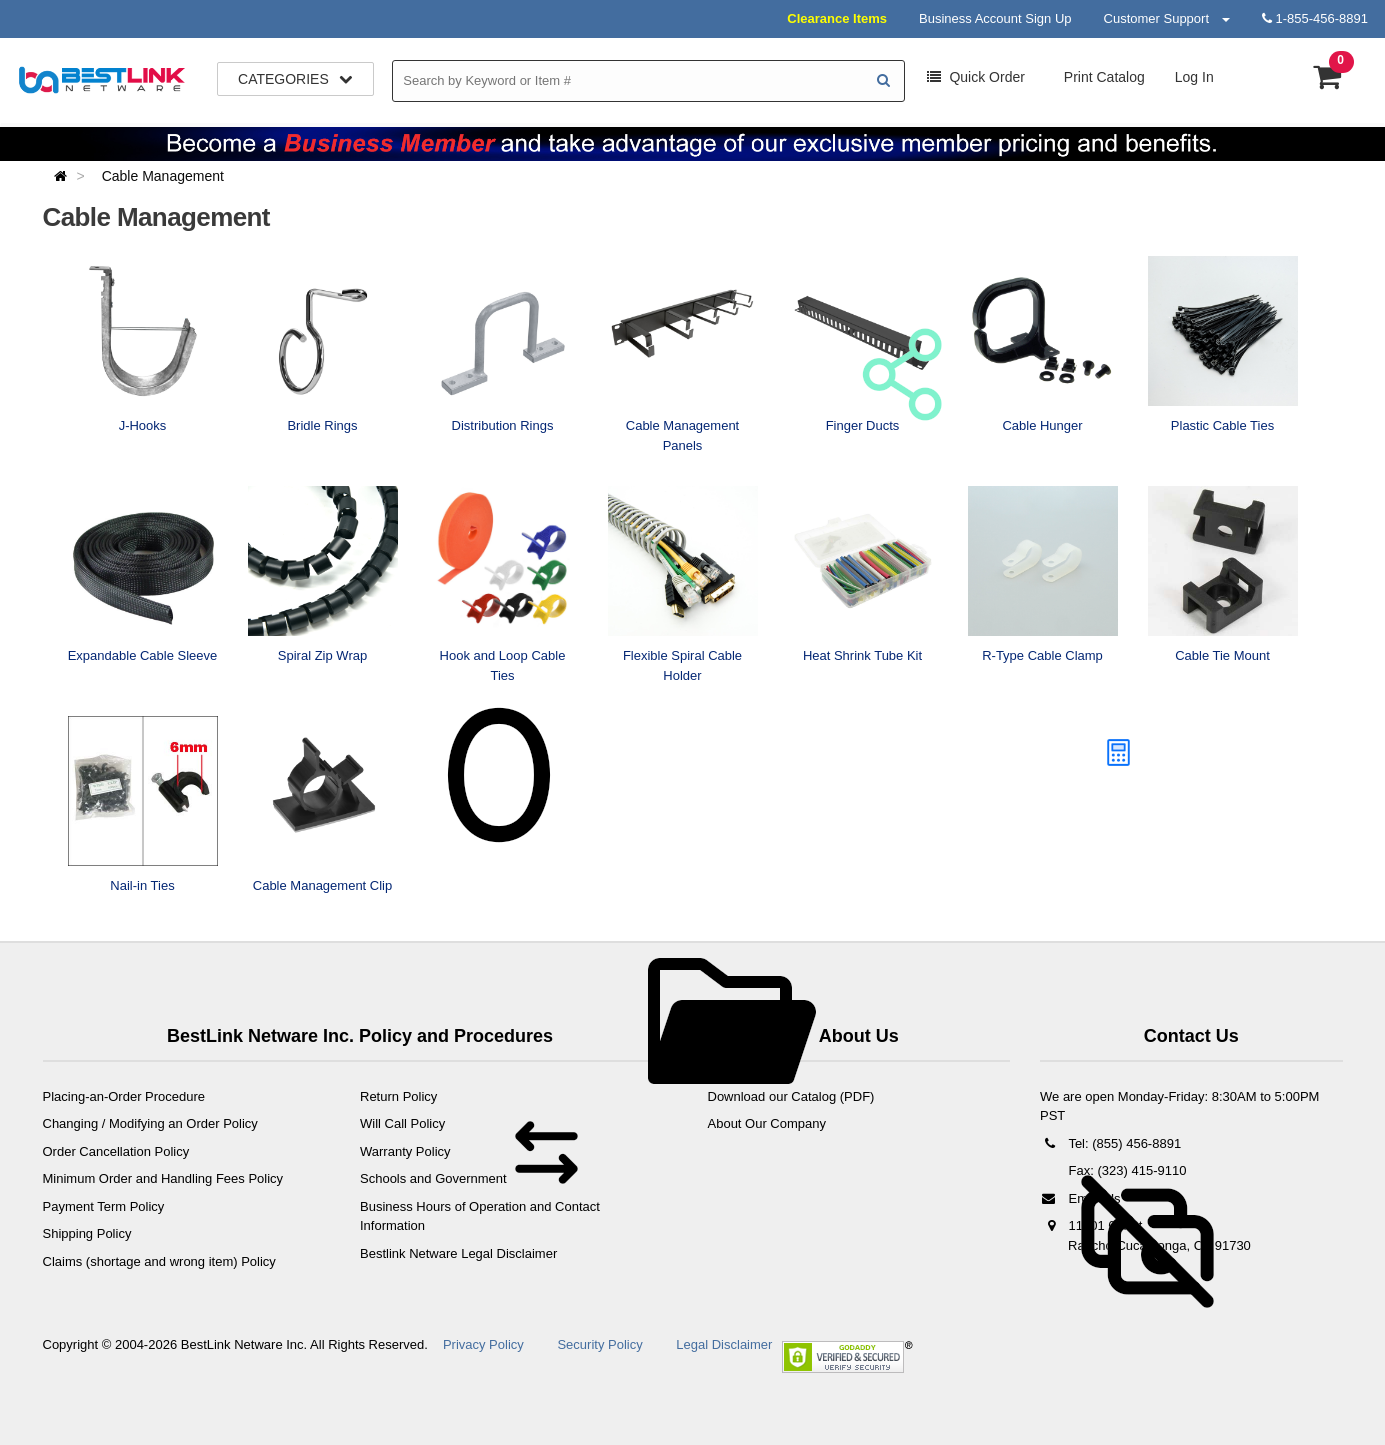 This screenshot has height=1445, width=1385. Describe the element at coordinates (1147, 1241) in the screenshot. I see `indicates payment is unavailable or disabled` at that location.